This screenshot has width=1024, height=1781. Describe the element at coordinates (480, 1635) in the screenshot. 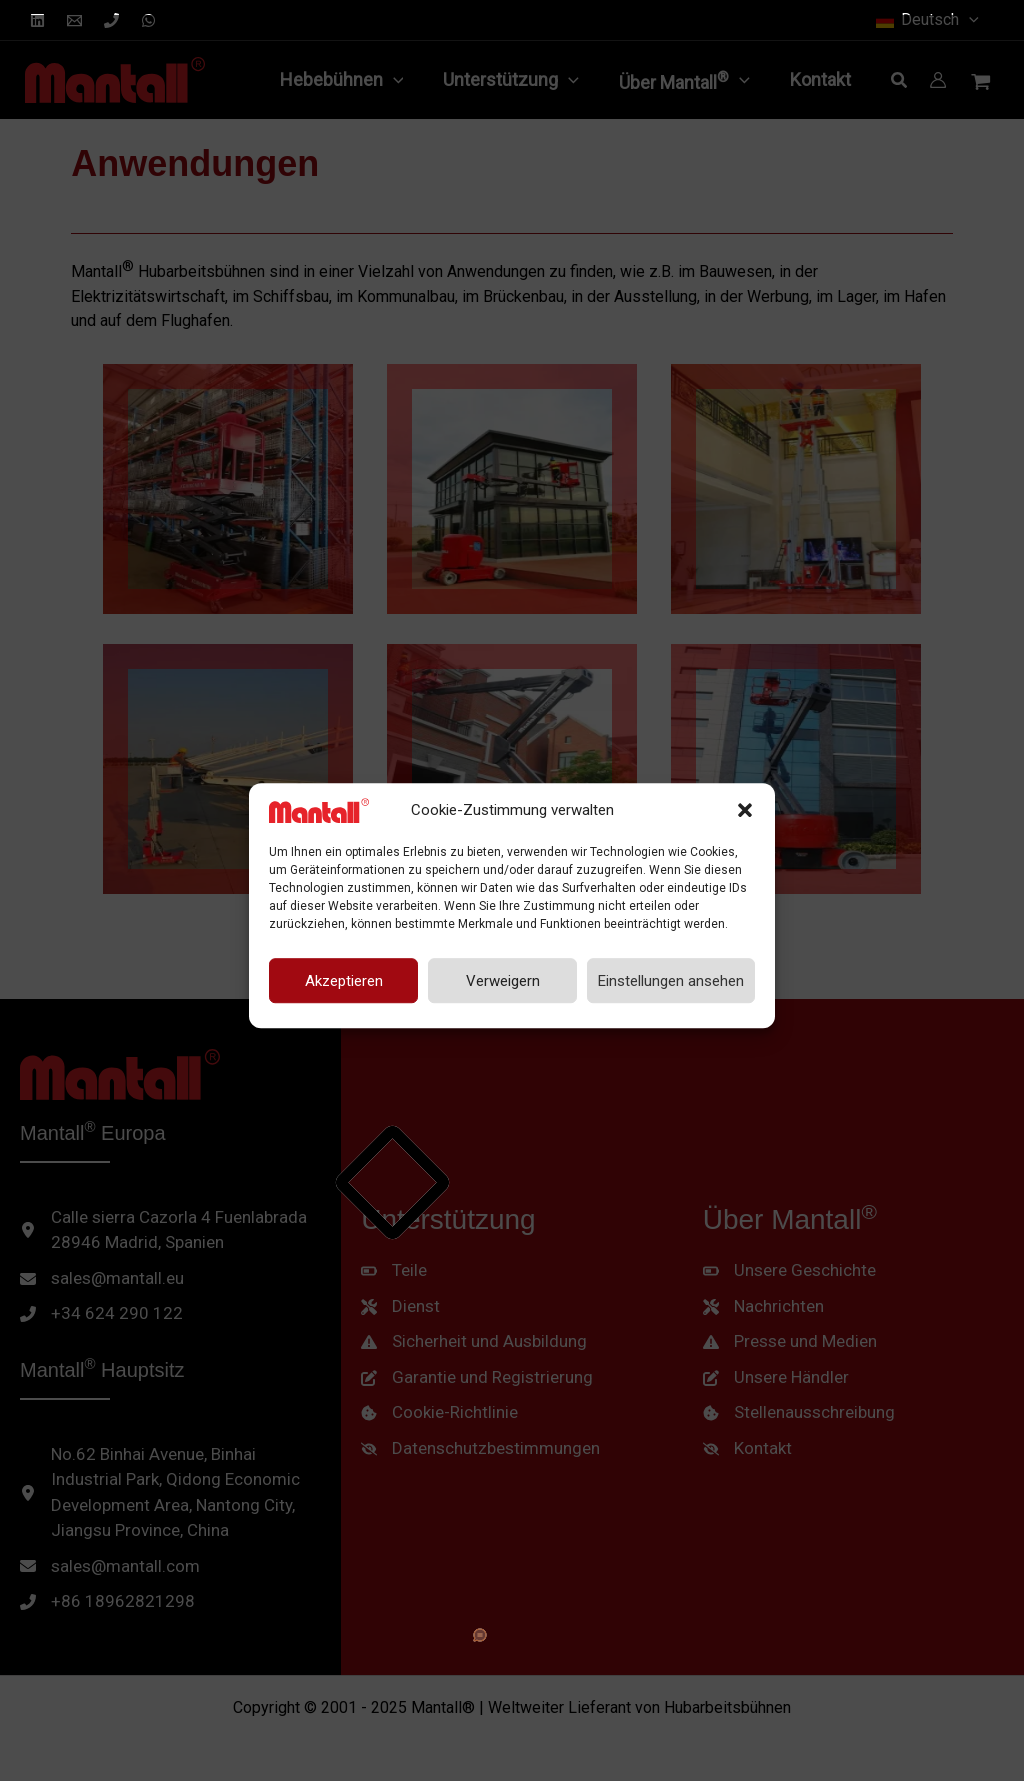

I see `open chat or messaging` at that location.